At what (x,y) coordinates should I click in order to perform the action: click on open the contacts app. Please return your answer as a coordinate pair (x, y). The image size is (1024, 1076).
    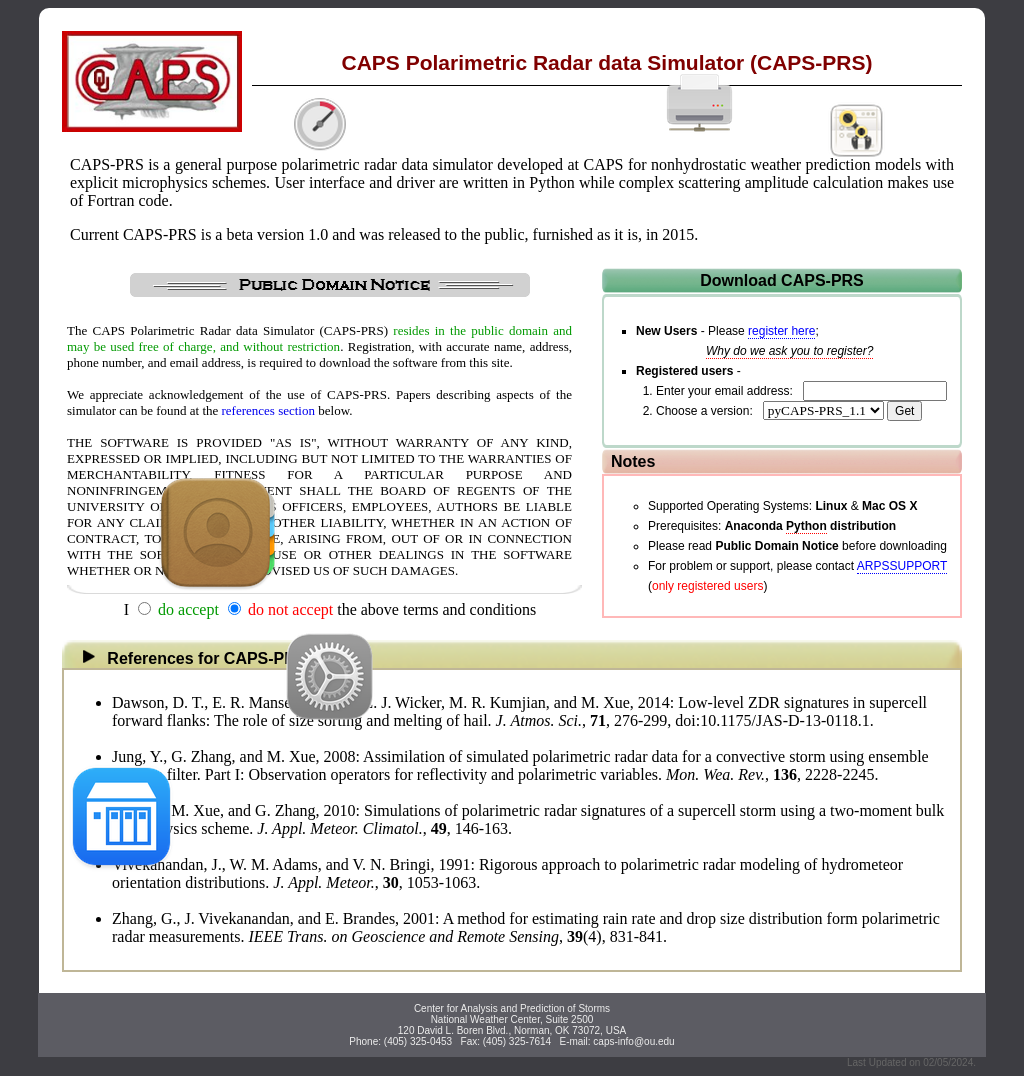
    Looking at the image, I should click on (215, 532).